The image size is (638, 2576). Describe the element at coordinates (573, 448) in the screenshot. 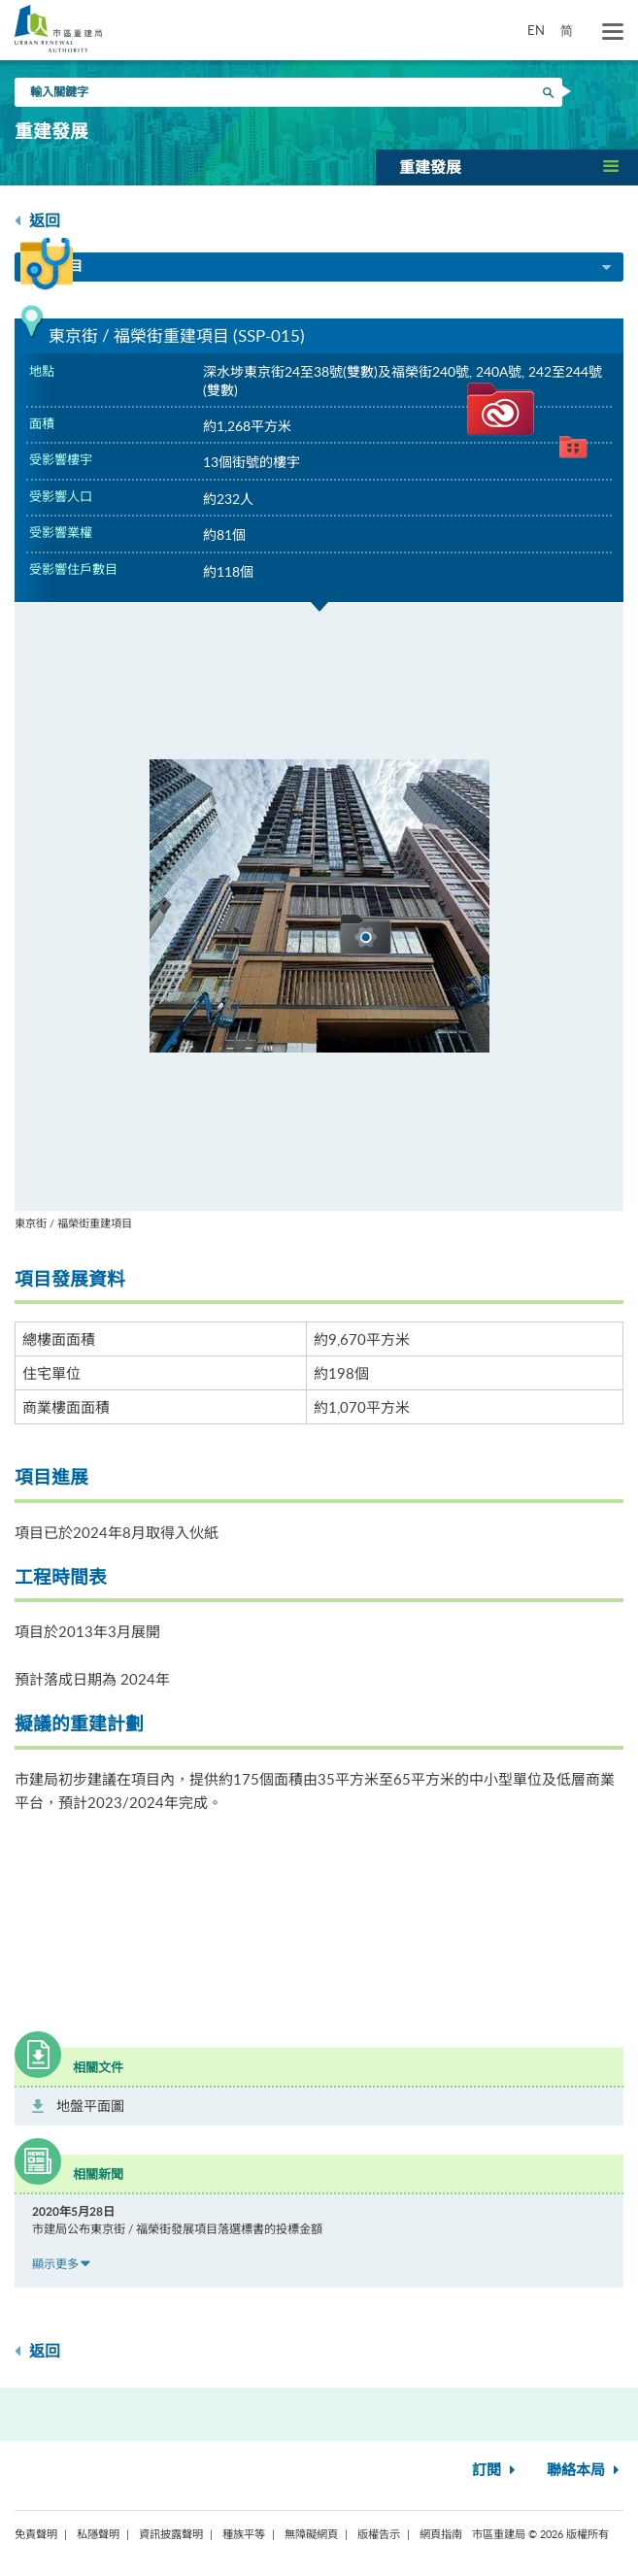

I see `open forth programming language projects folder` at that location.